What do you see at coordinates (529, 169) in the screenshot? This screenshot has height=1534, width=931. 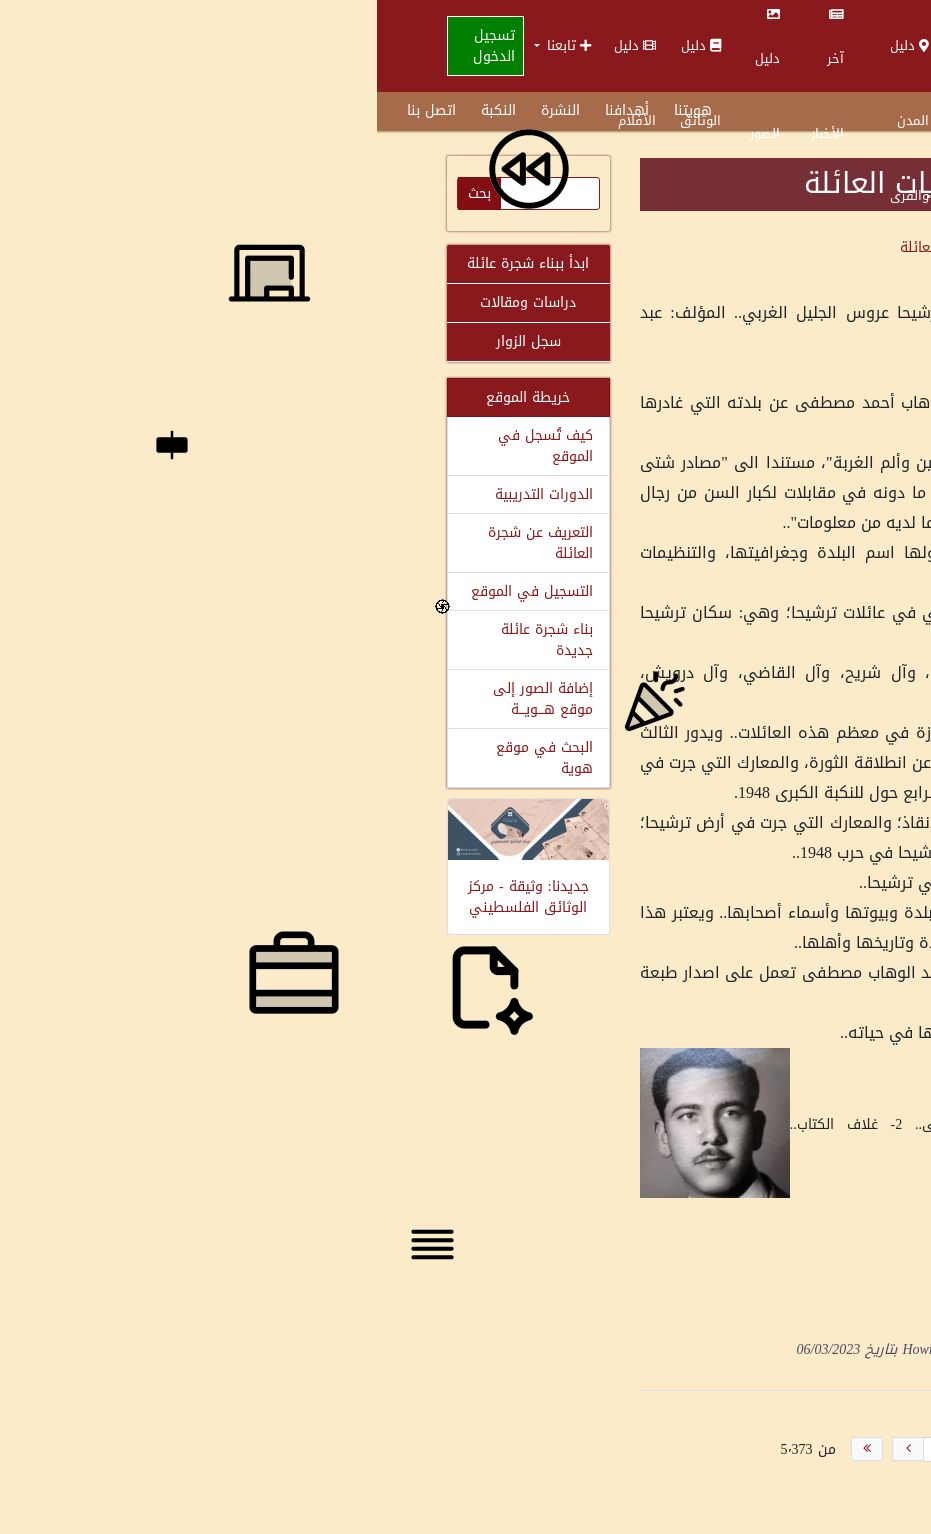 I see `rewind or skip backward in media playback` at bounding box center [529, 169].